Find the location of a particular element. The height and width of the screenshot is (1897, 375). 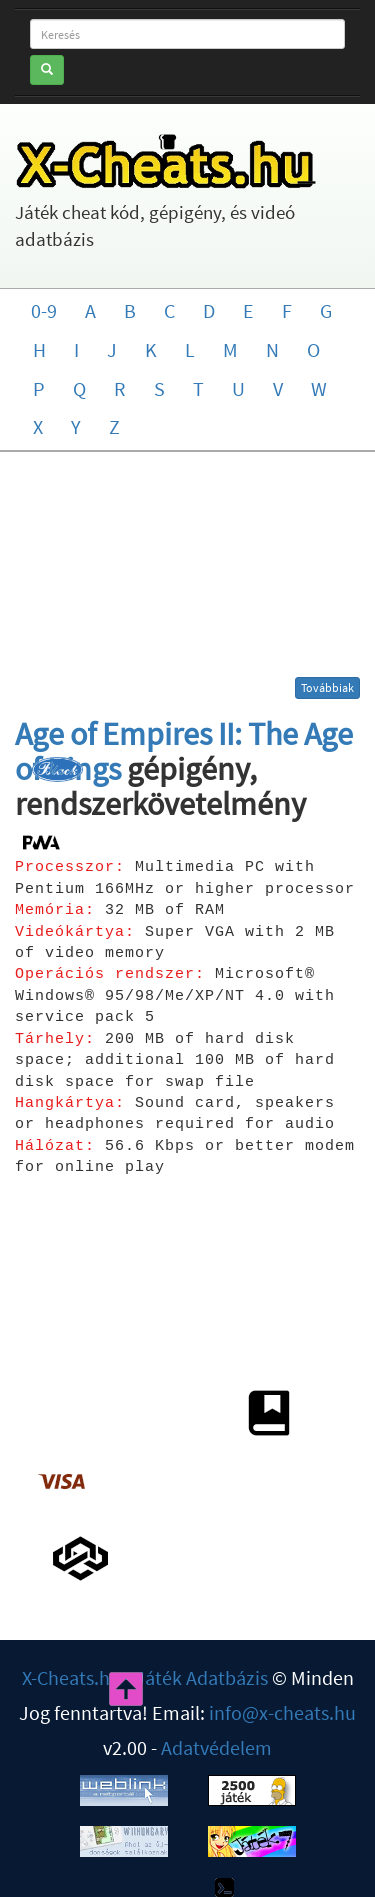

browse bakery or bread products is located at coordinates (167, 141).